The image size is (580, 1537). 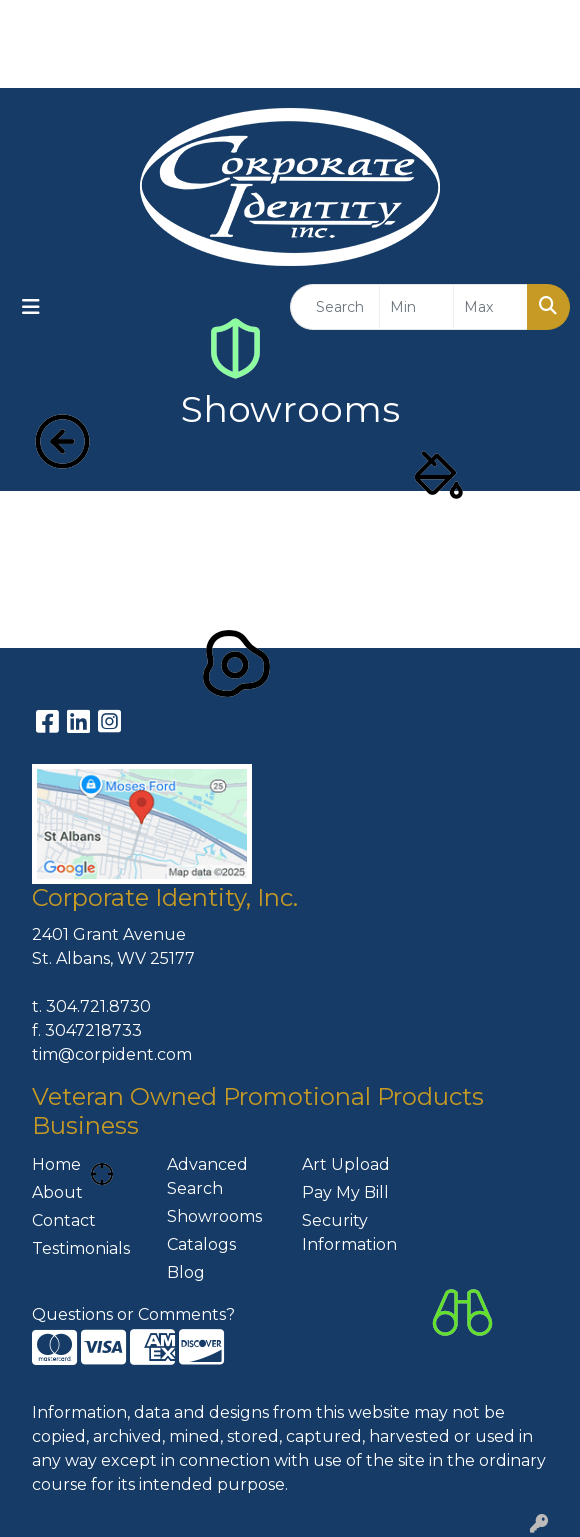 I want to click on access breakfast or morning meal recipes, so click(x=236, y=663).